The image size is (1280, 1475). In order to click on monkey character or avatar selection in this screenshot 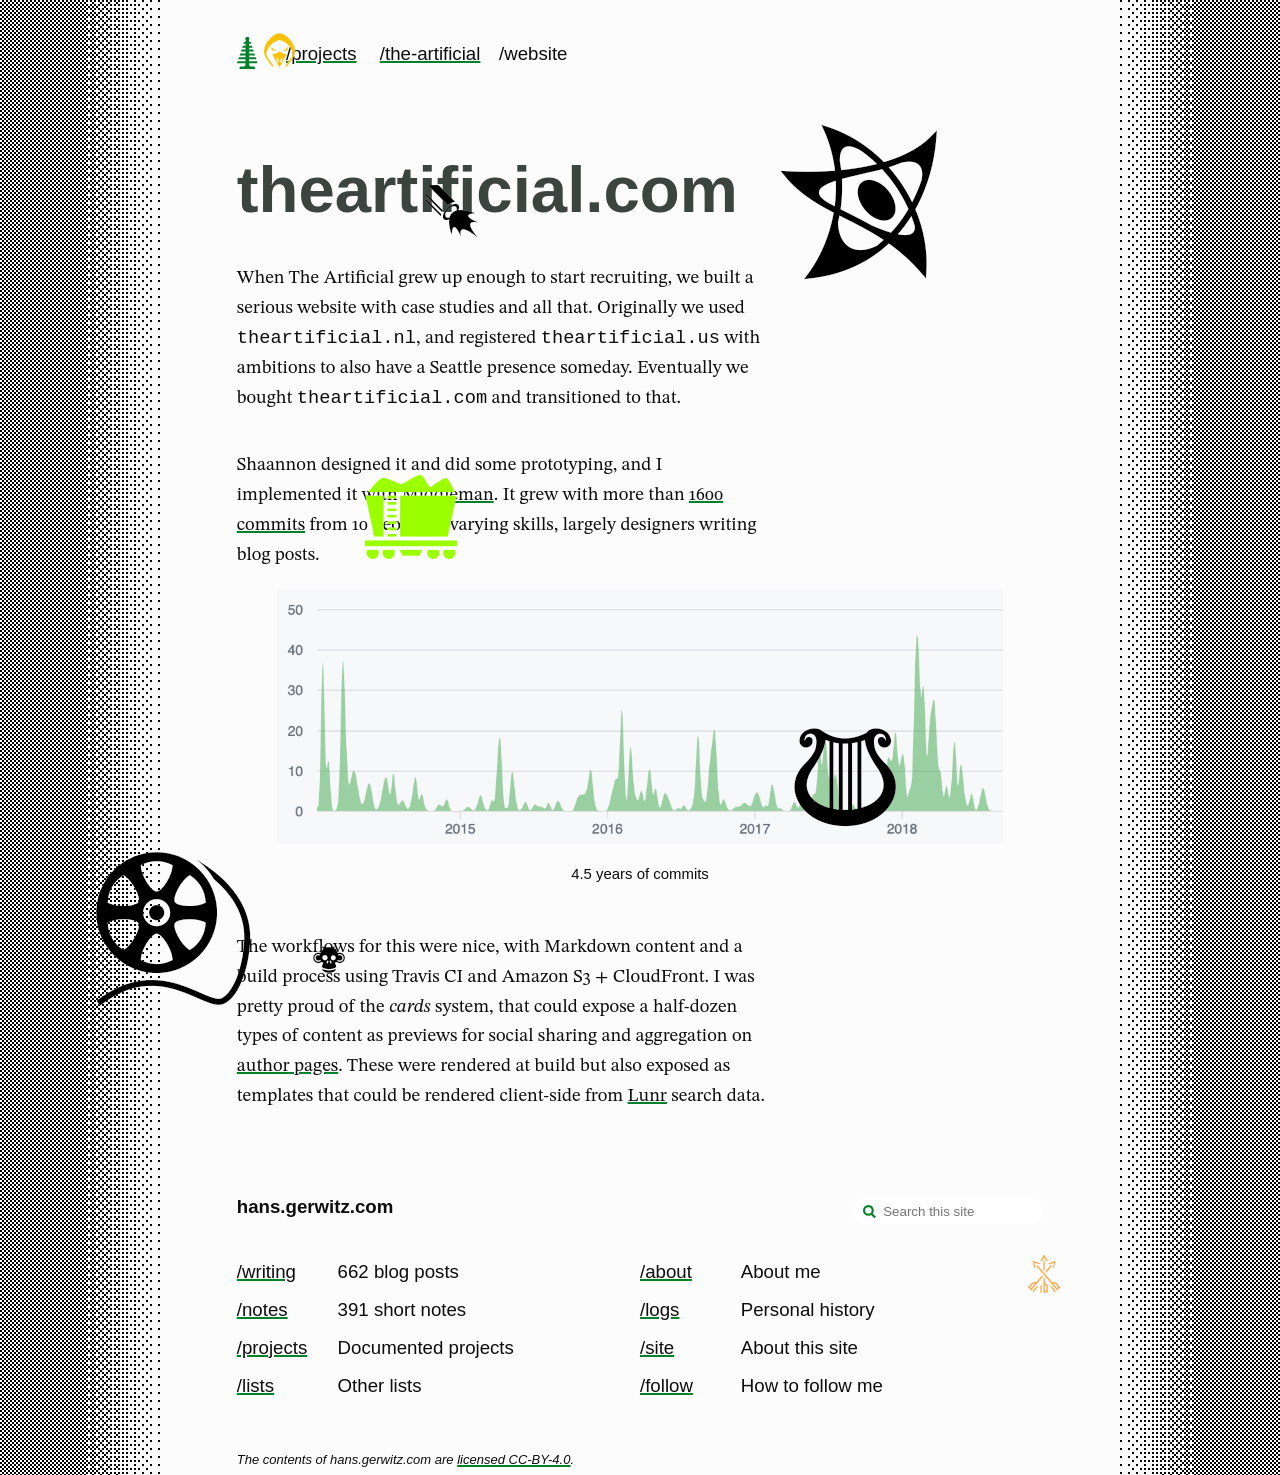, I will do `click(329, 960)`.